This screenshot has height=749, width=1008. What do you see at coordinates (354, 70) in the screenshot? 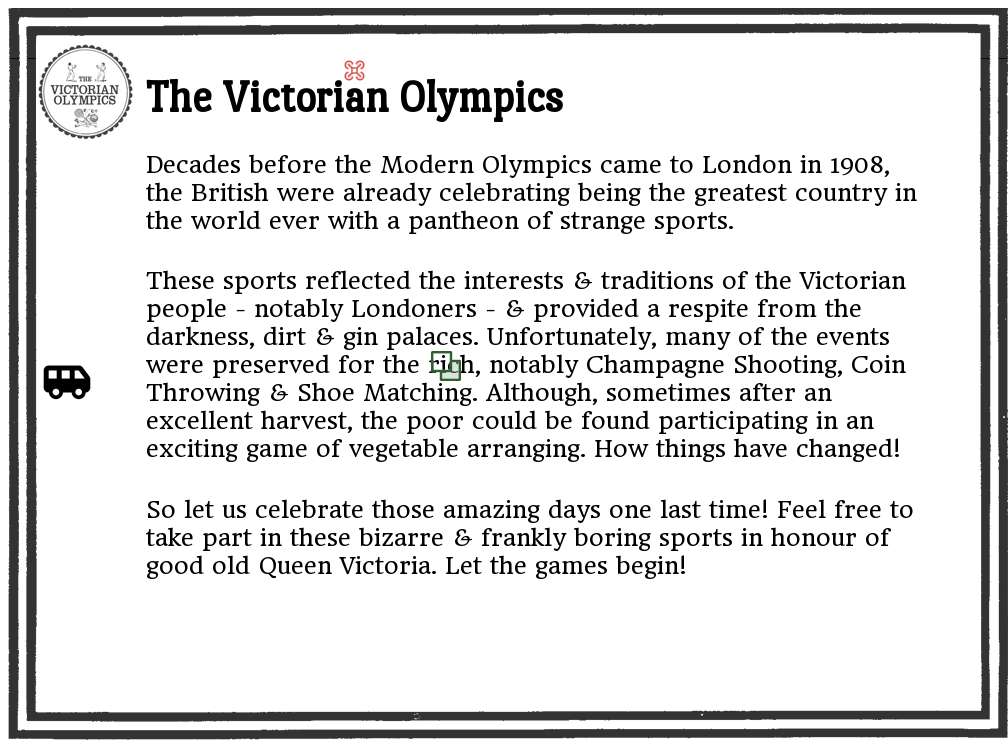
I see `access drone controls` at bounding box center [354, 70].